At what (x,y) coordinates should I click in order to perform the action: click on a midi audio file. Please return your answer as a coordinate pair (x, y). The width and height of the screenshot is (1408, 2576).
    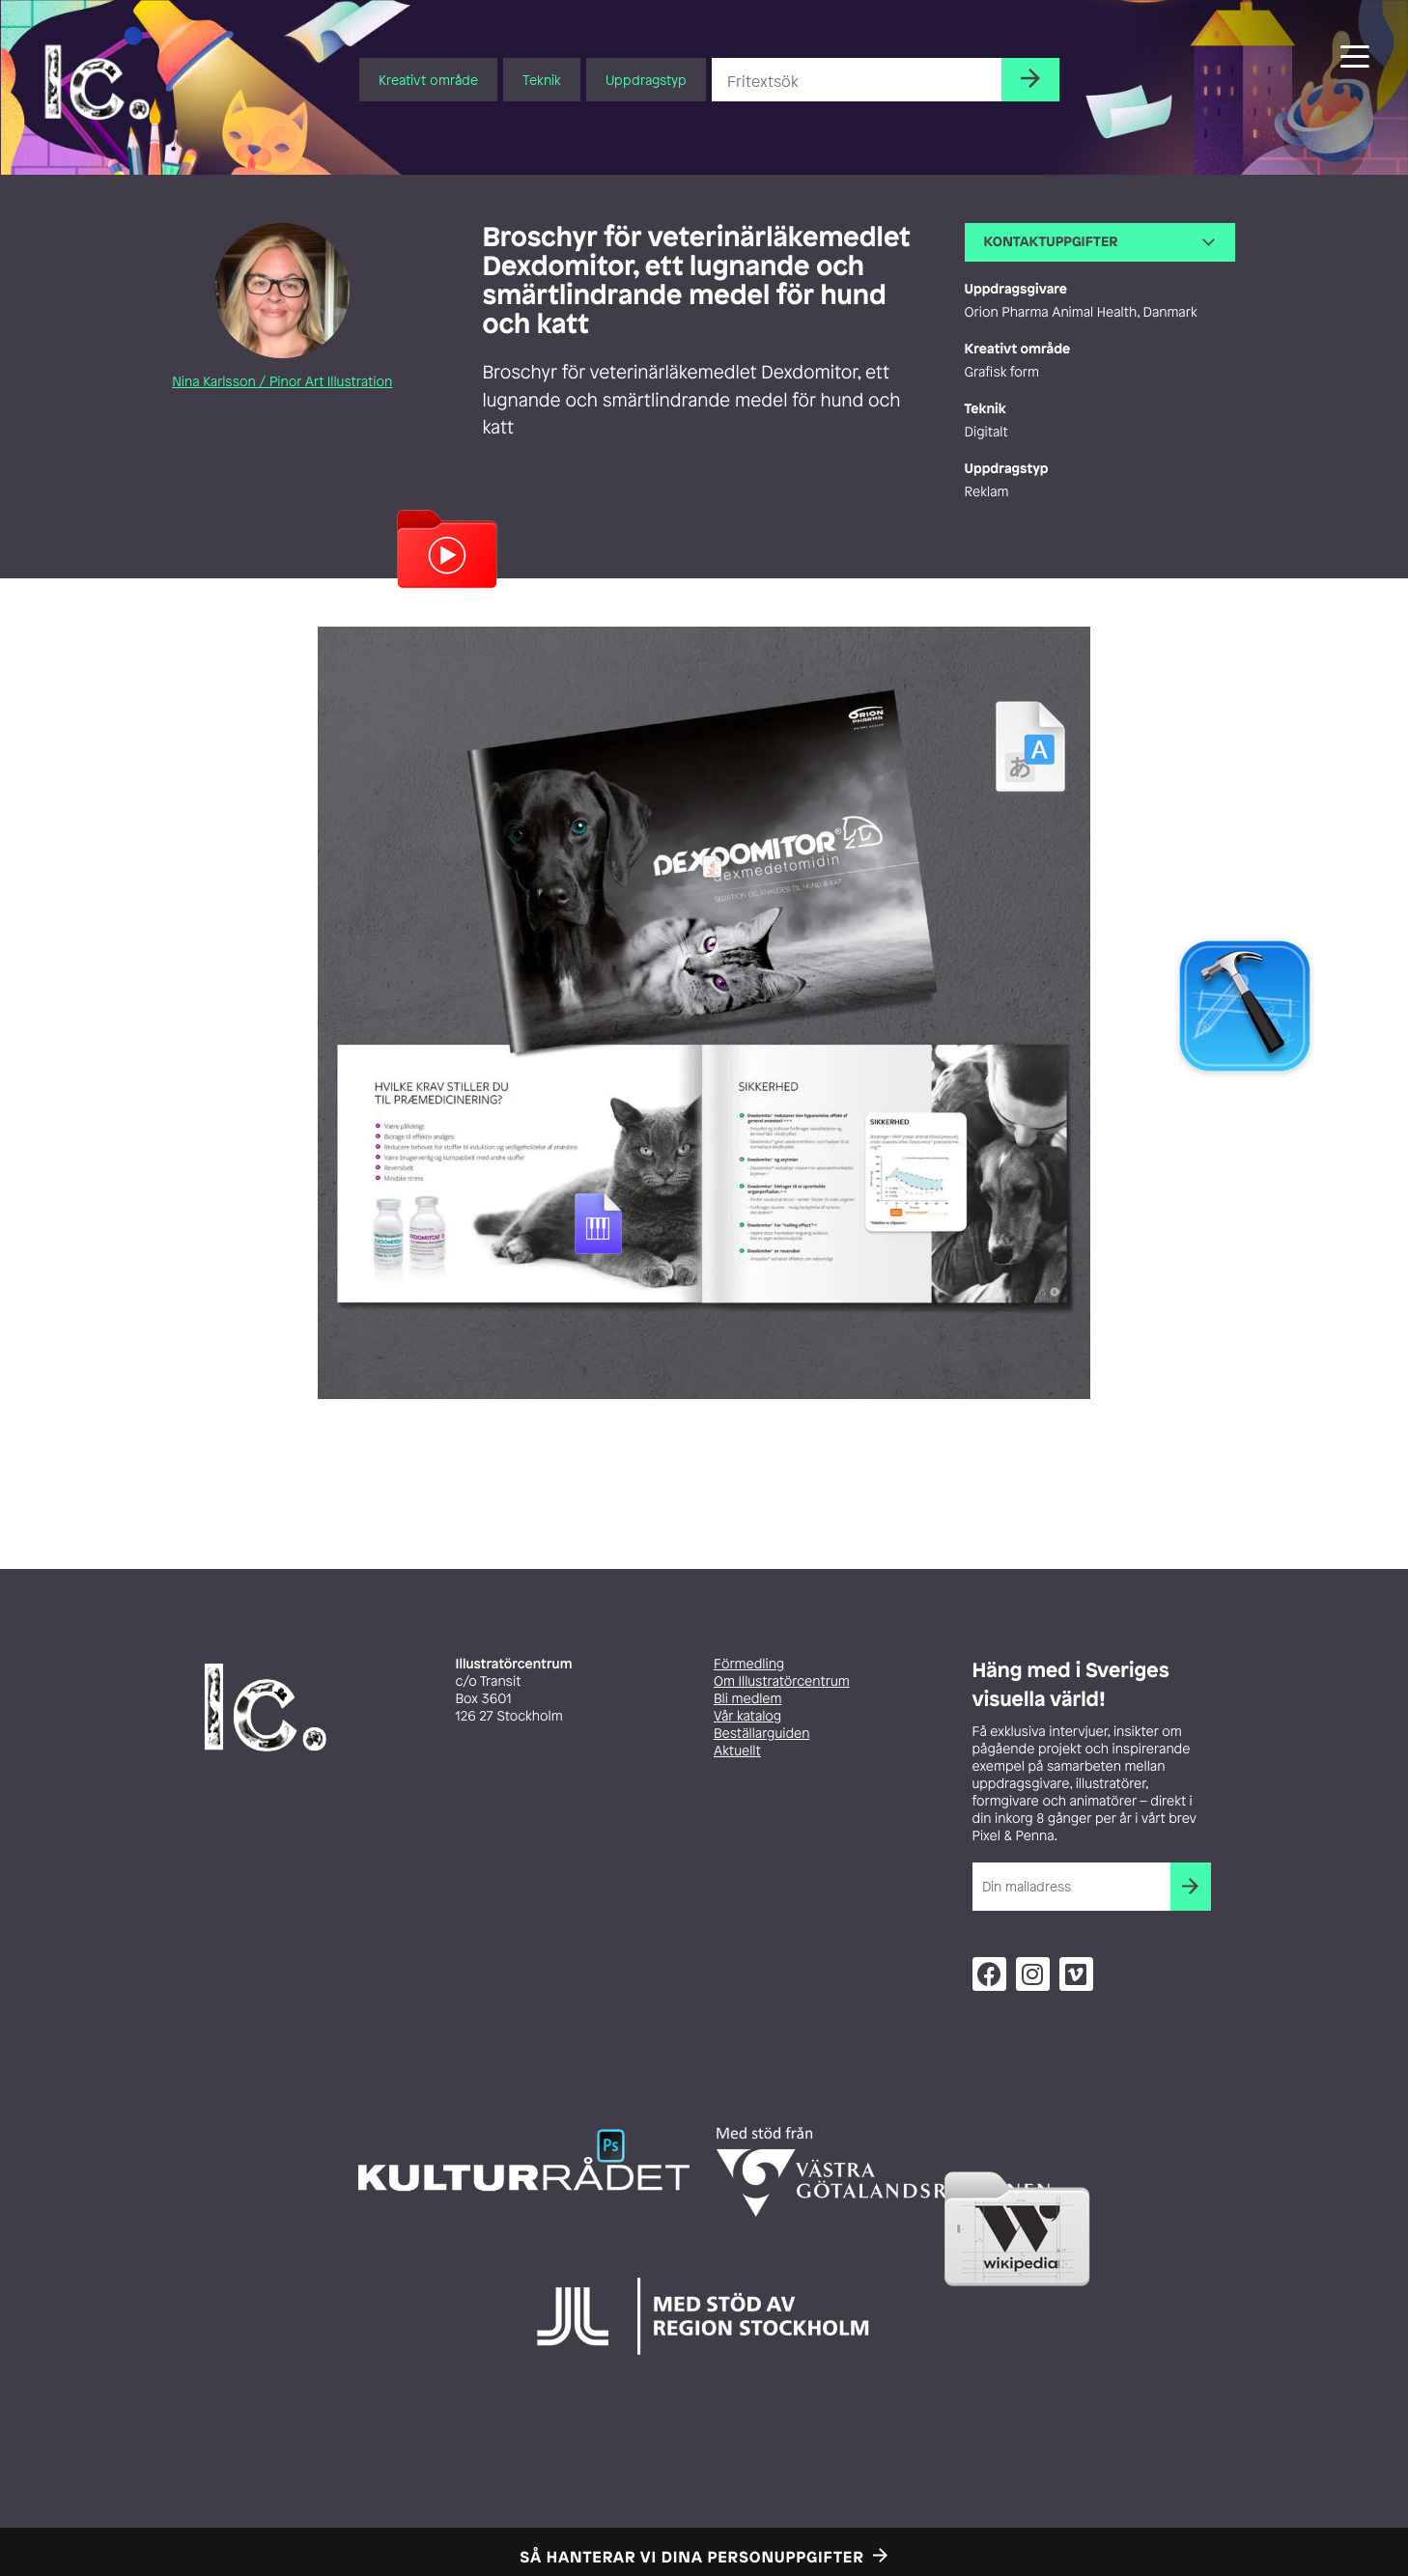
    Looking at the image, I should click on (598, 1224).